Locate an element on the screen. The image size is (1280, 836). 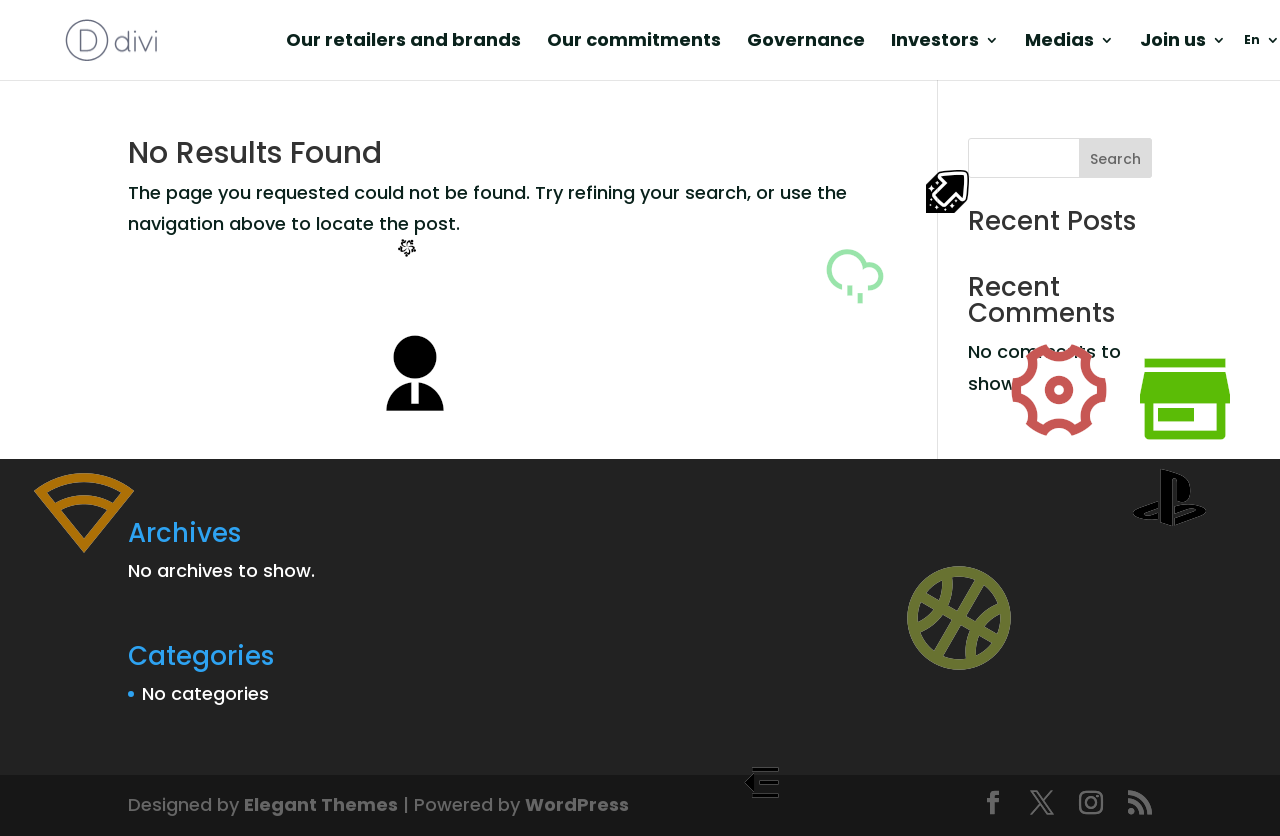
view your profile is located at coordinates (415, 375).